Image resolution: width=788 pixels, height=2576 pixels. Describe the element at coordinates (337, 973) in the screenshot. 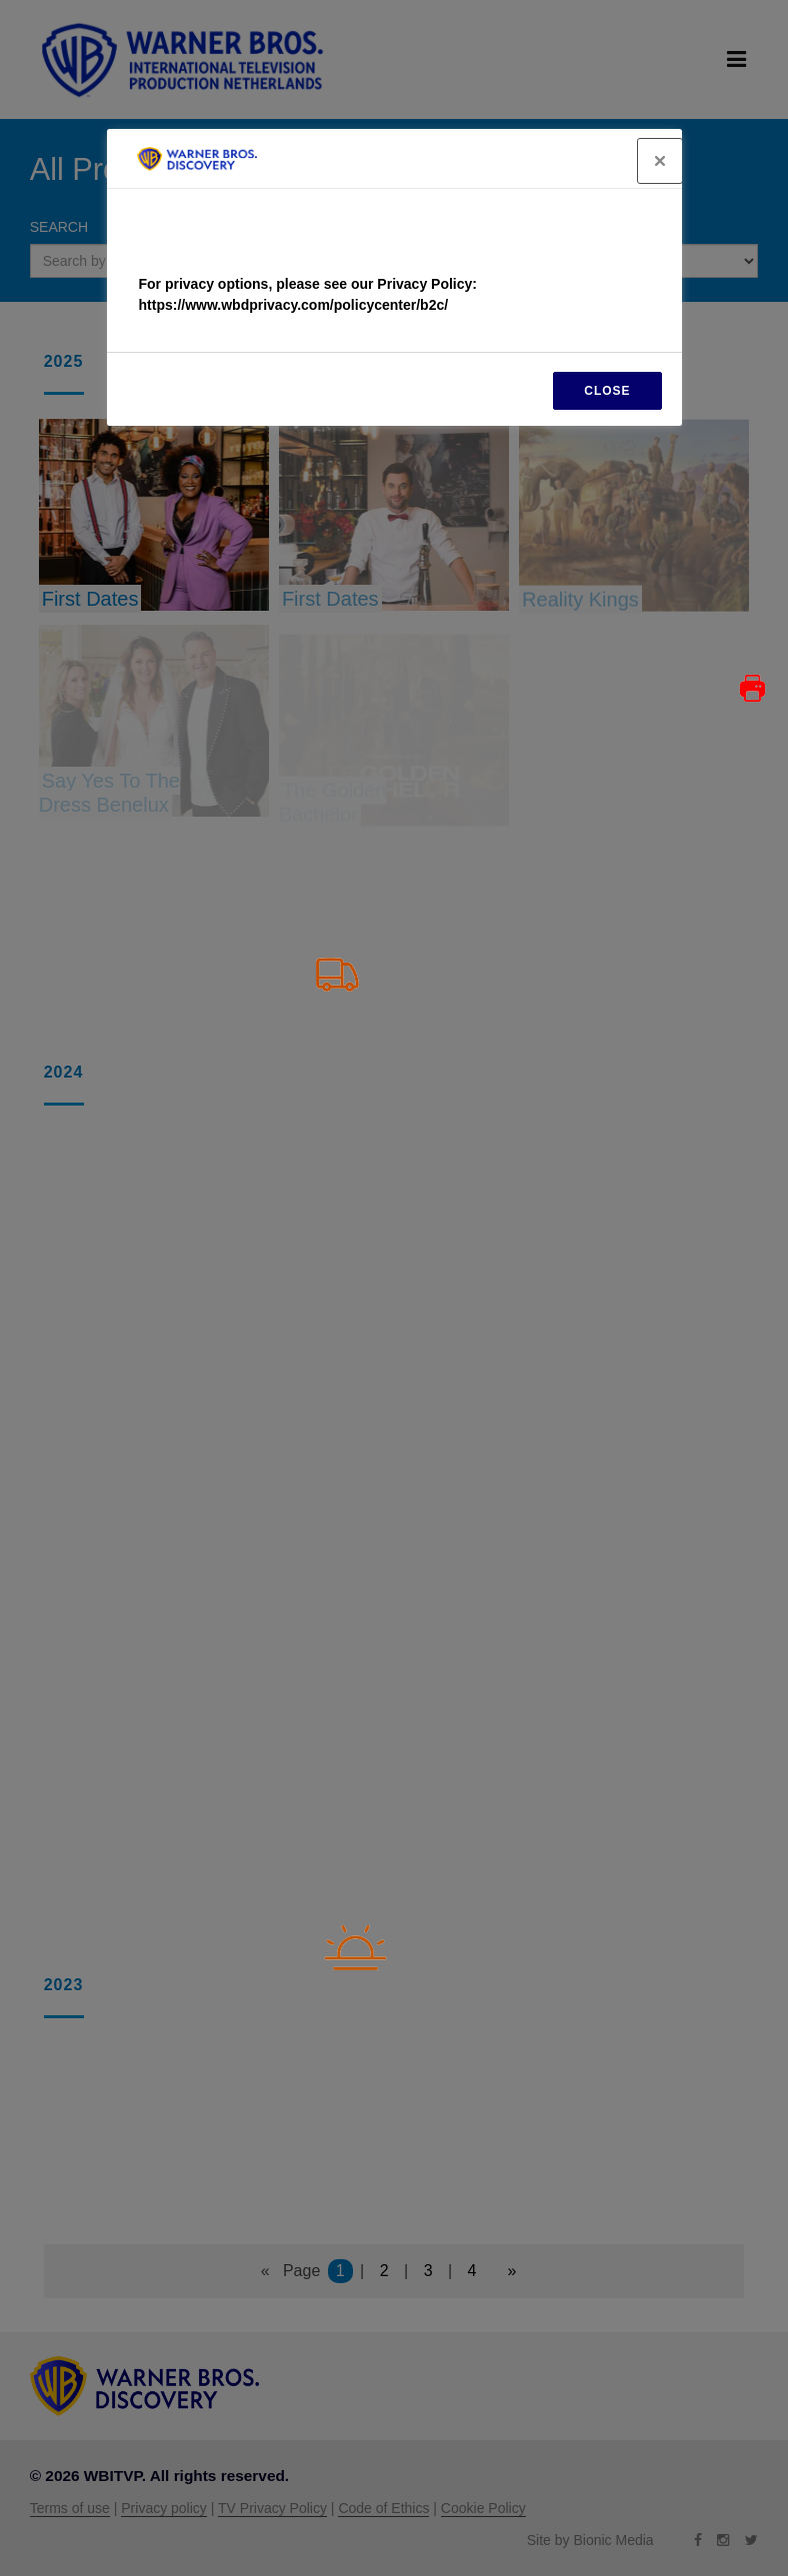

I see `track your delivery status` at that location.